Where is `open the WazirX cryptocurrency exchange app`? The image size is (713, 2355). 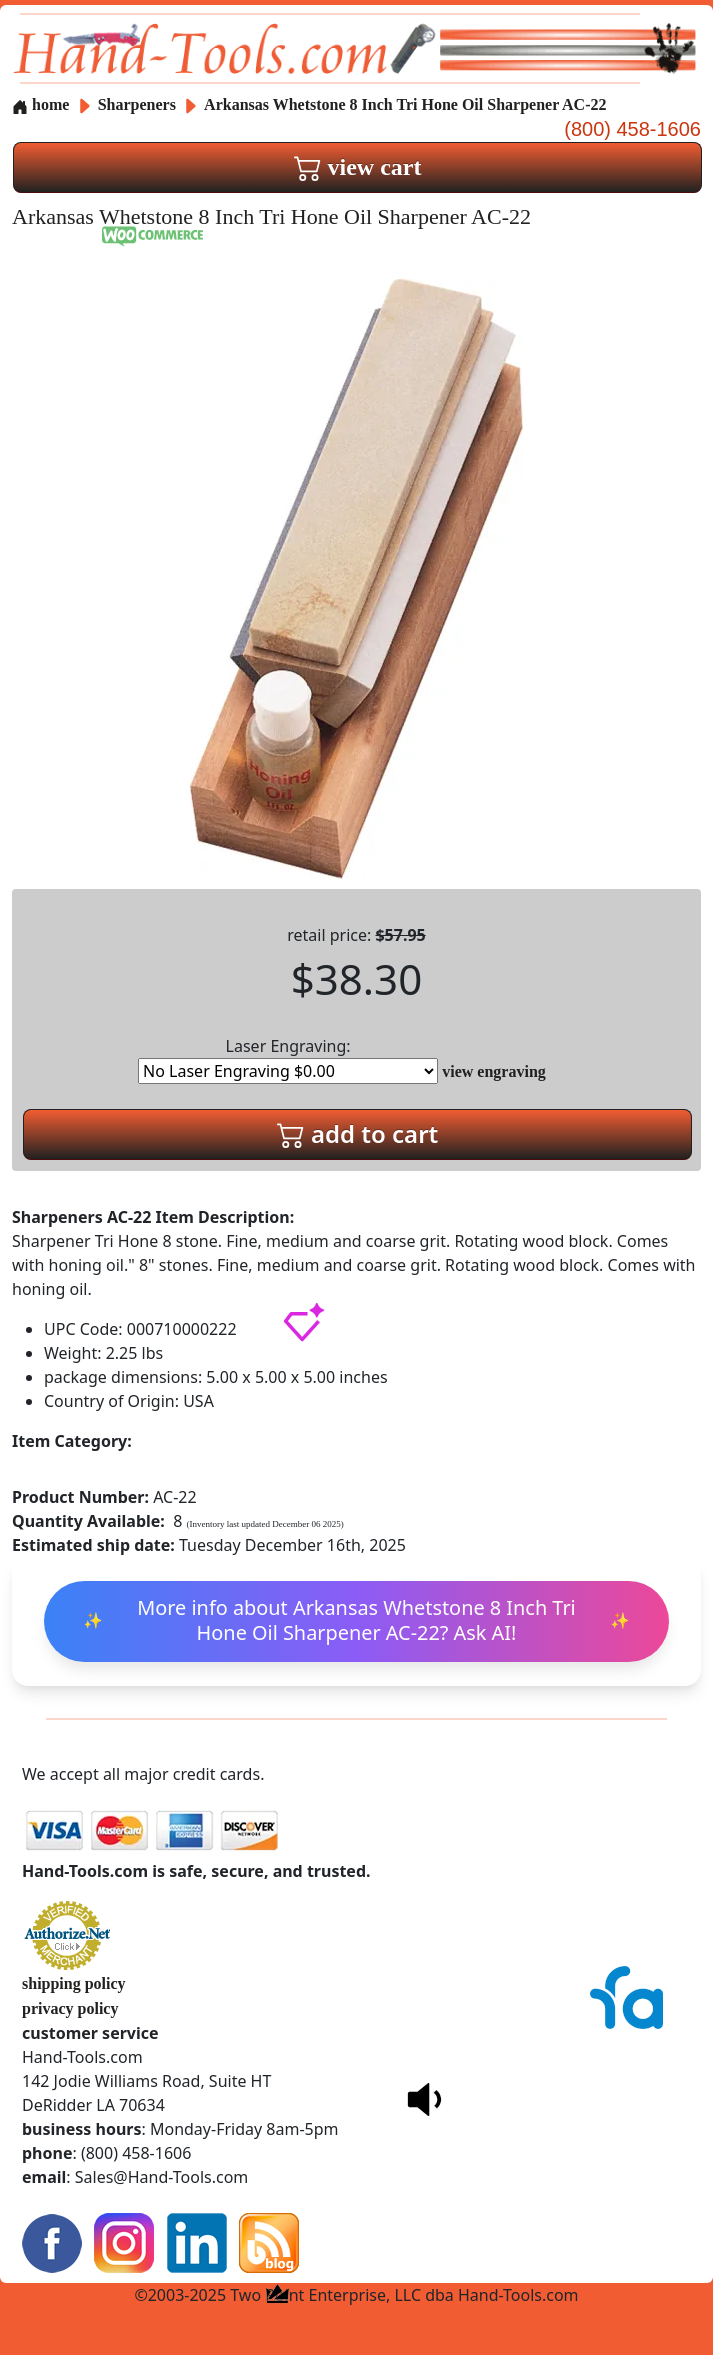 open the WazirX cryptocurrency exchange app is located at coordinates (277, 2293).